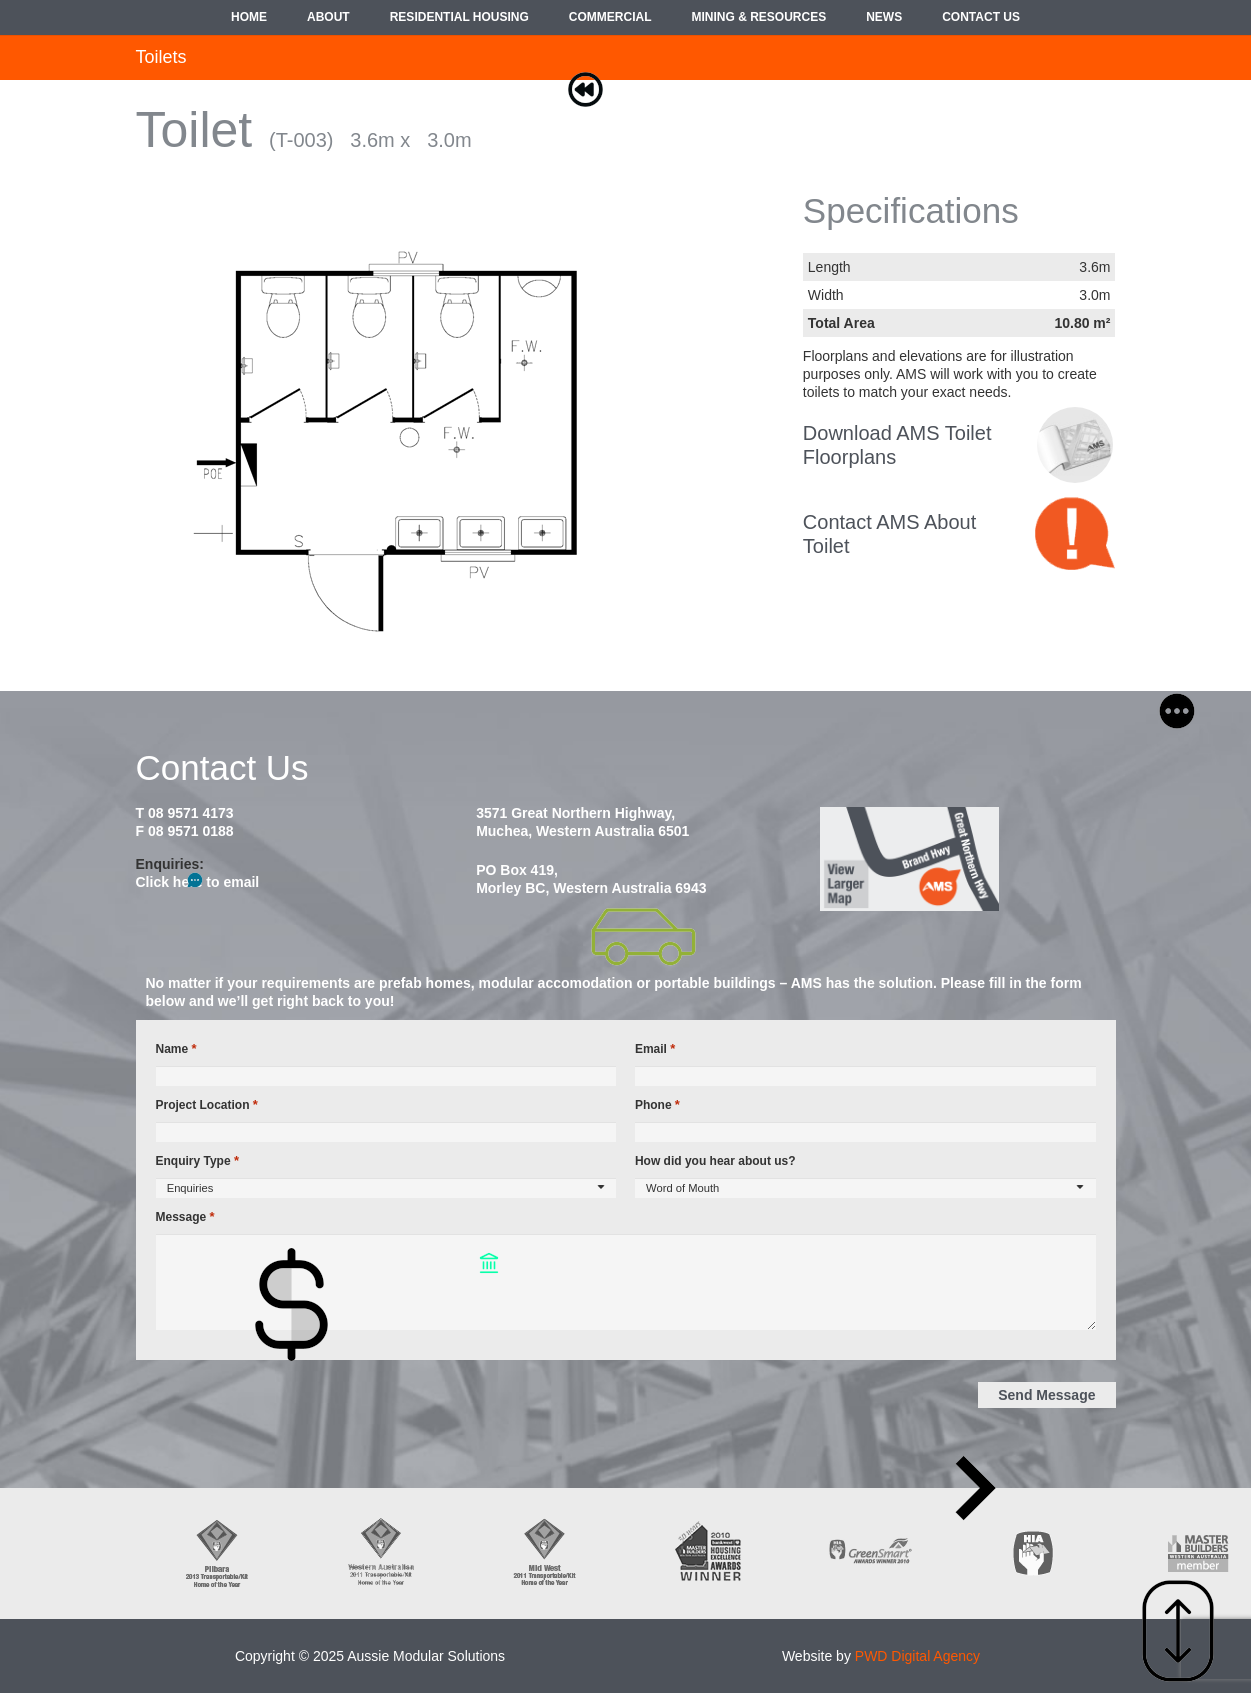 The image size is (1251, 1693). What do you see at coordinates (1177, 711) in the screenshot?
I see `indicates a pending or in-progress status` at bounding box center [1177, 711].